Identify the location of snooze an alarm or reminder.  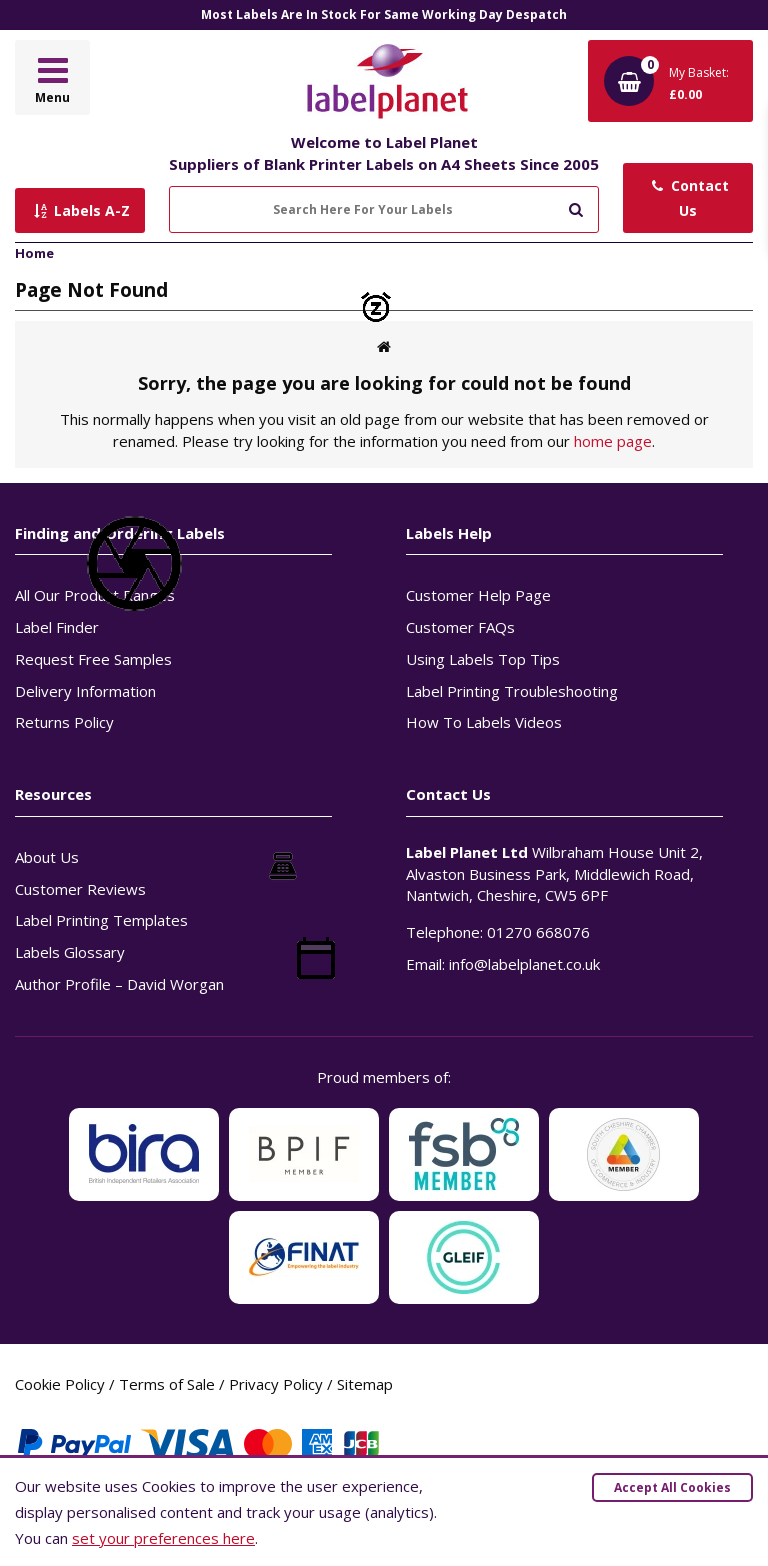
(376, 307).